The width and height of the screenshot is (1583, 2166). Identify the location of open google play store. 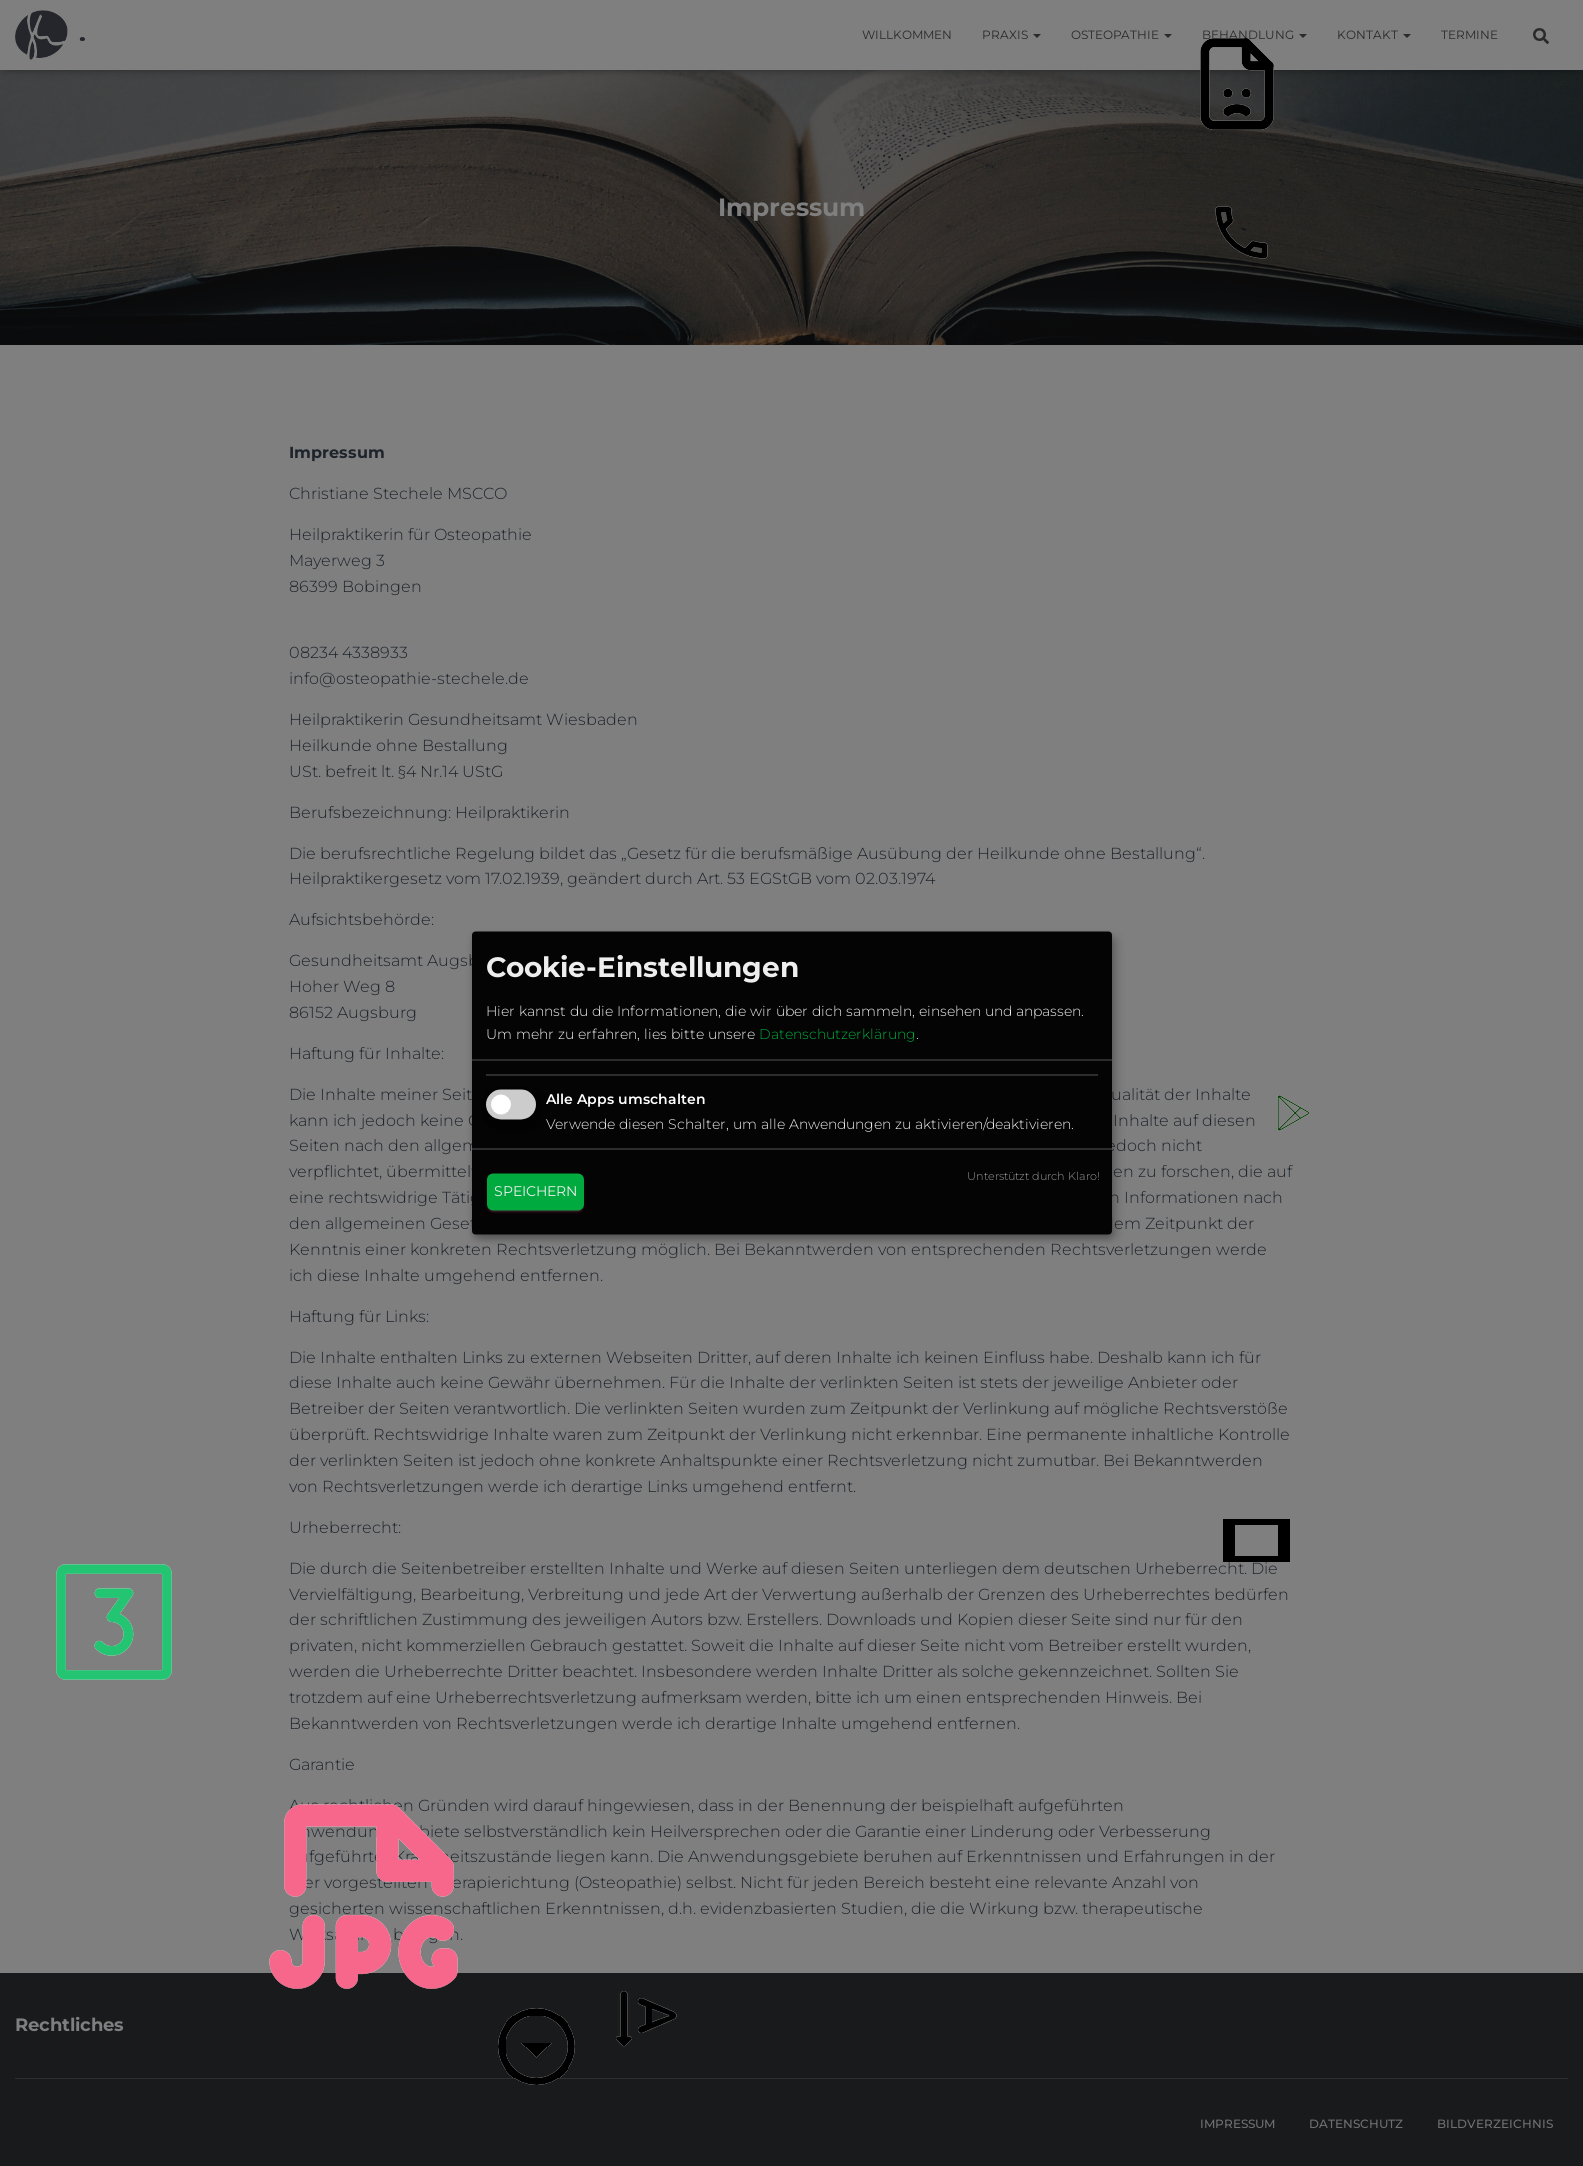
(1290, 1113).